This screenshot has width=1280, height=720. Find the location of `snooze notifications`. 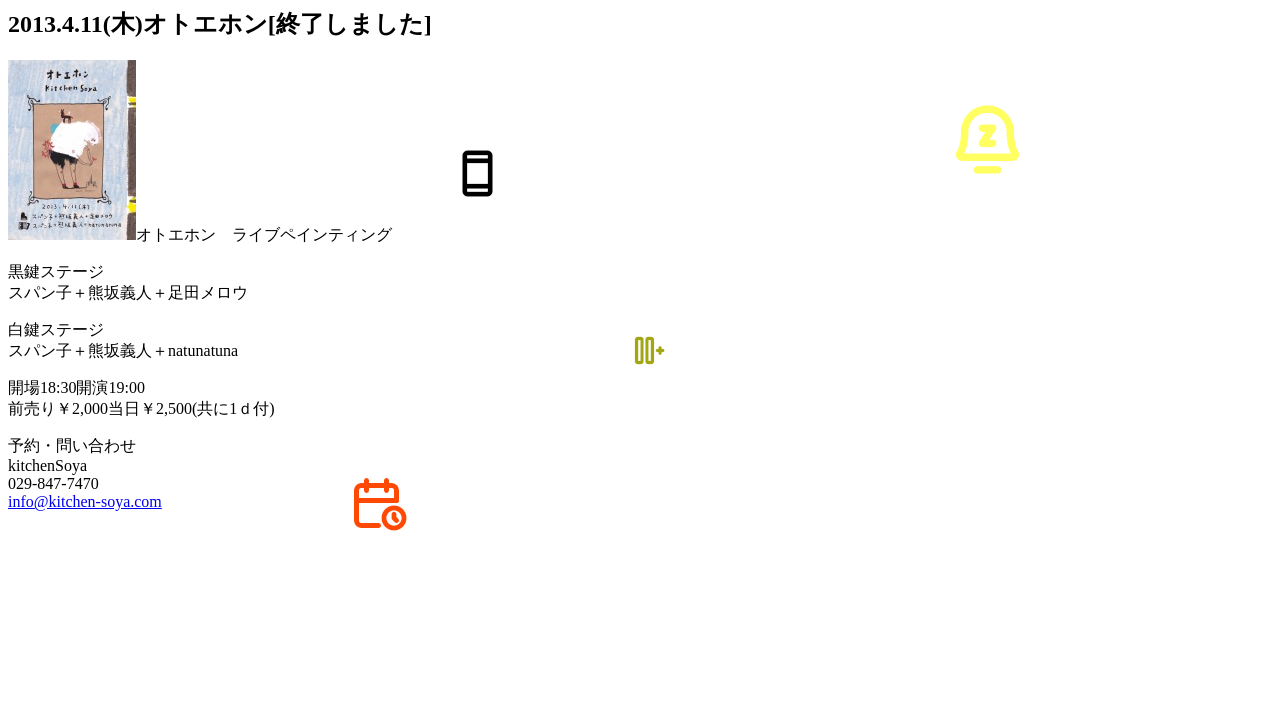

snooze notifications is located at coordinates (987, 139).